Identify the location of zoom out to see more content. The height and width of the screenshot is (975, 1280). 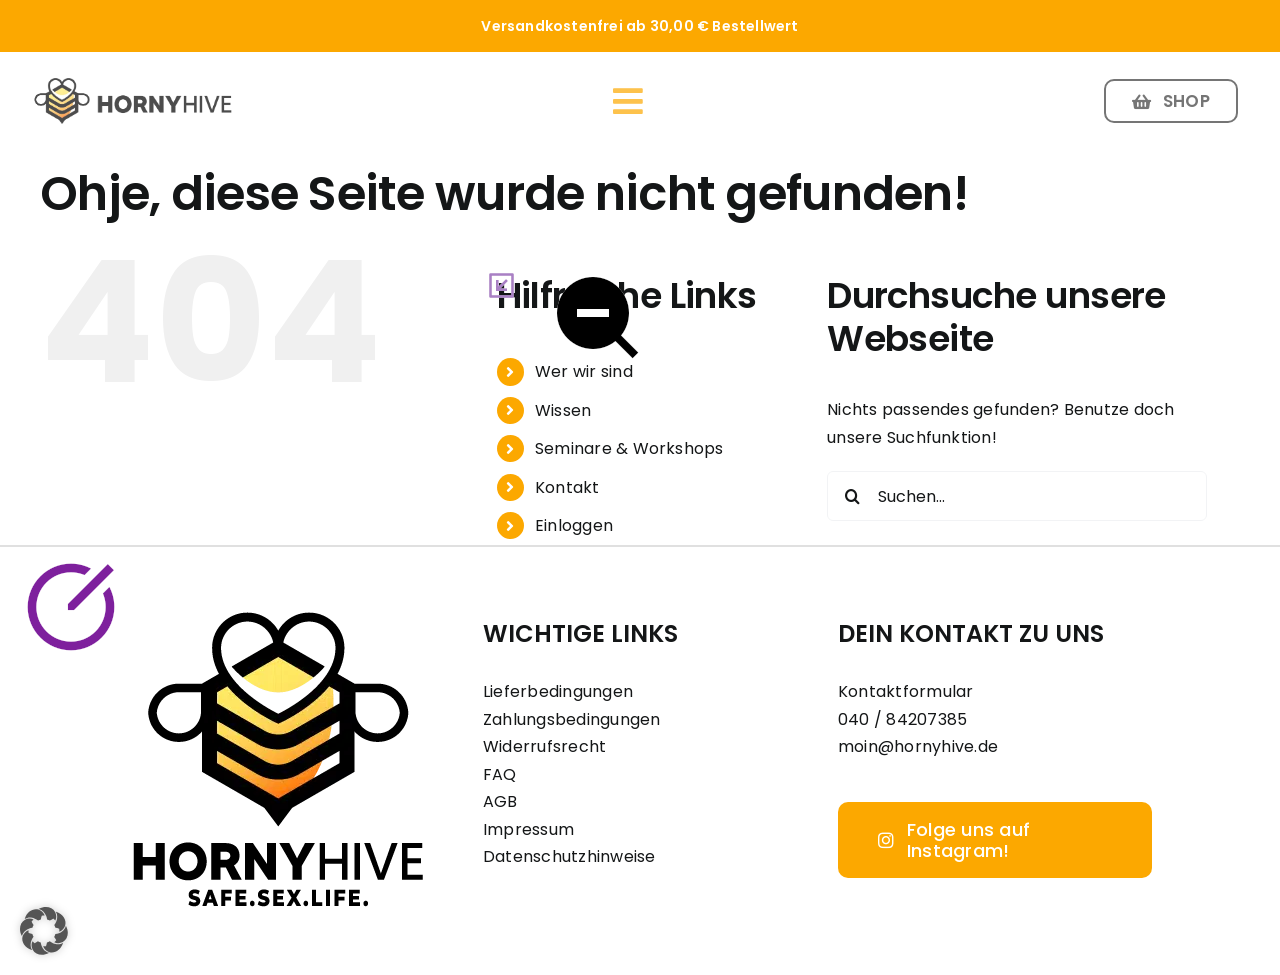
(597, 317).